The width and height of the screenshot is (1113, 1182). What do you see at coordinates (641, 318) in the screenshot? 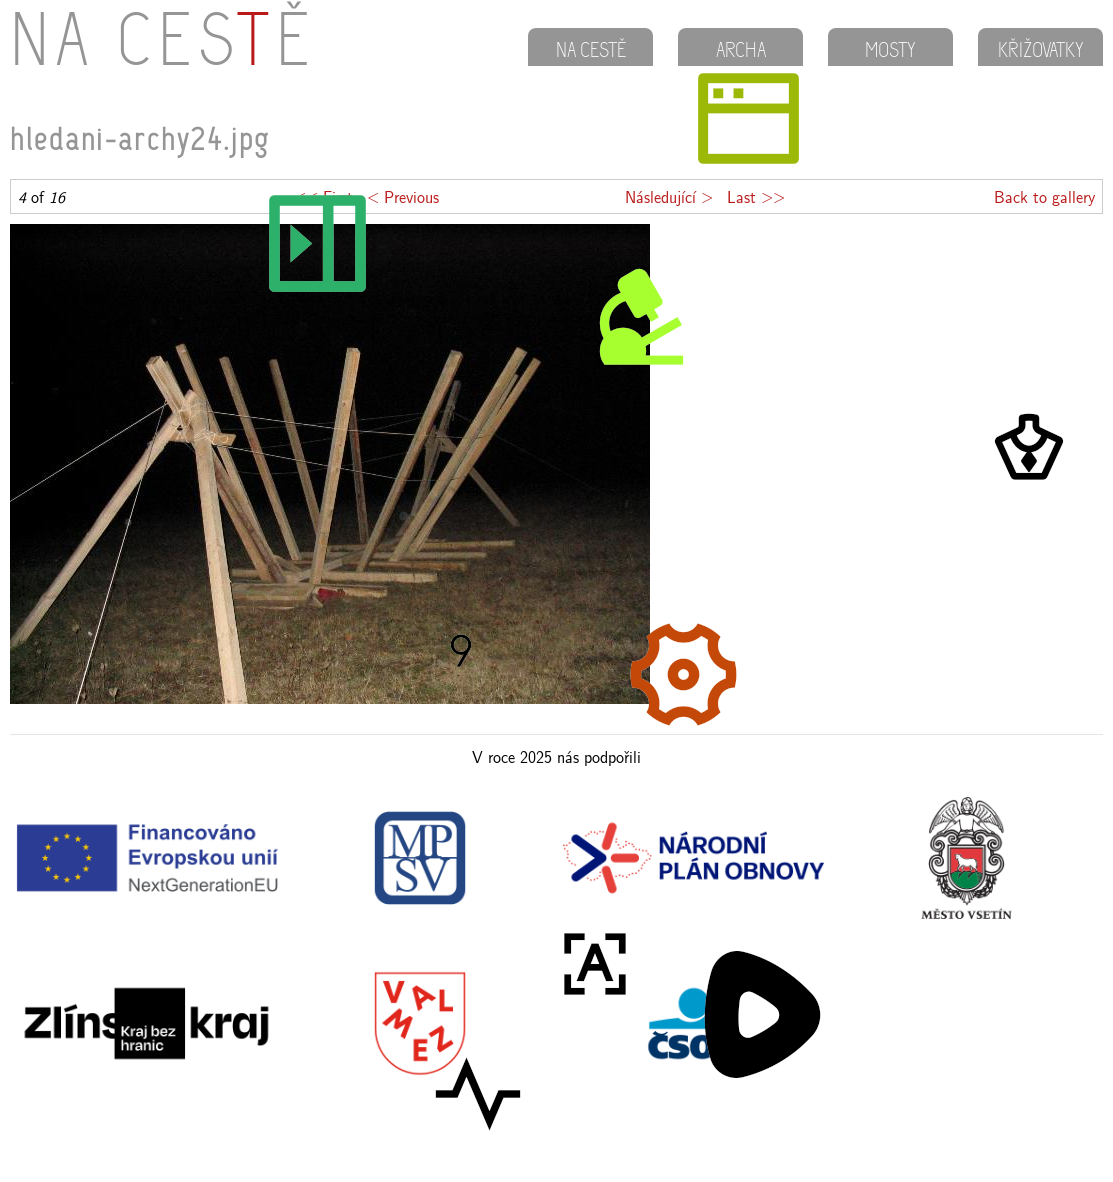
I see `access laboratory or research features` at bounding box center [641, 318].